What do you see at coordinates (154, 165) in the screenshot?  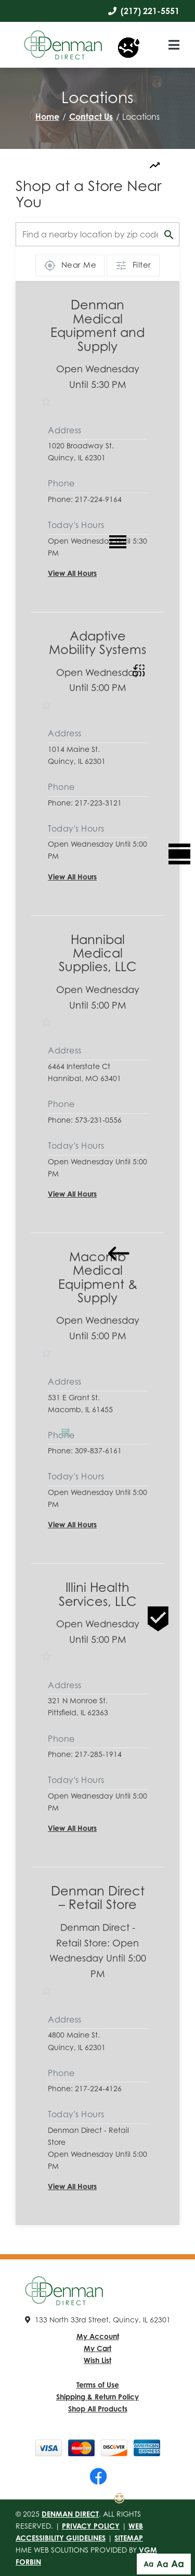 I see `view trending or popular content` at bounding box center [154, 165].